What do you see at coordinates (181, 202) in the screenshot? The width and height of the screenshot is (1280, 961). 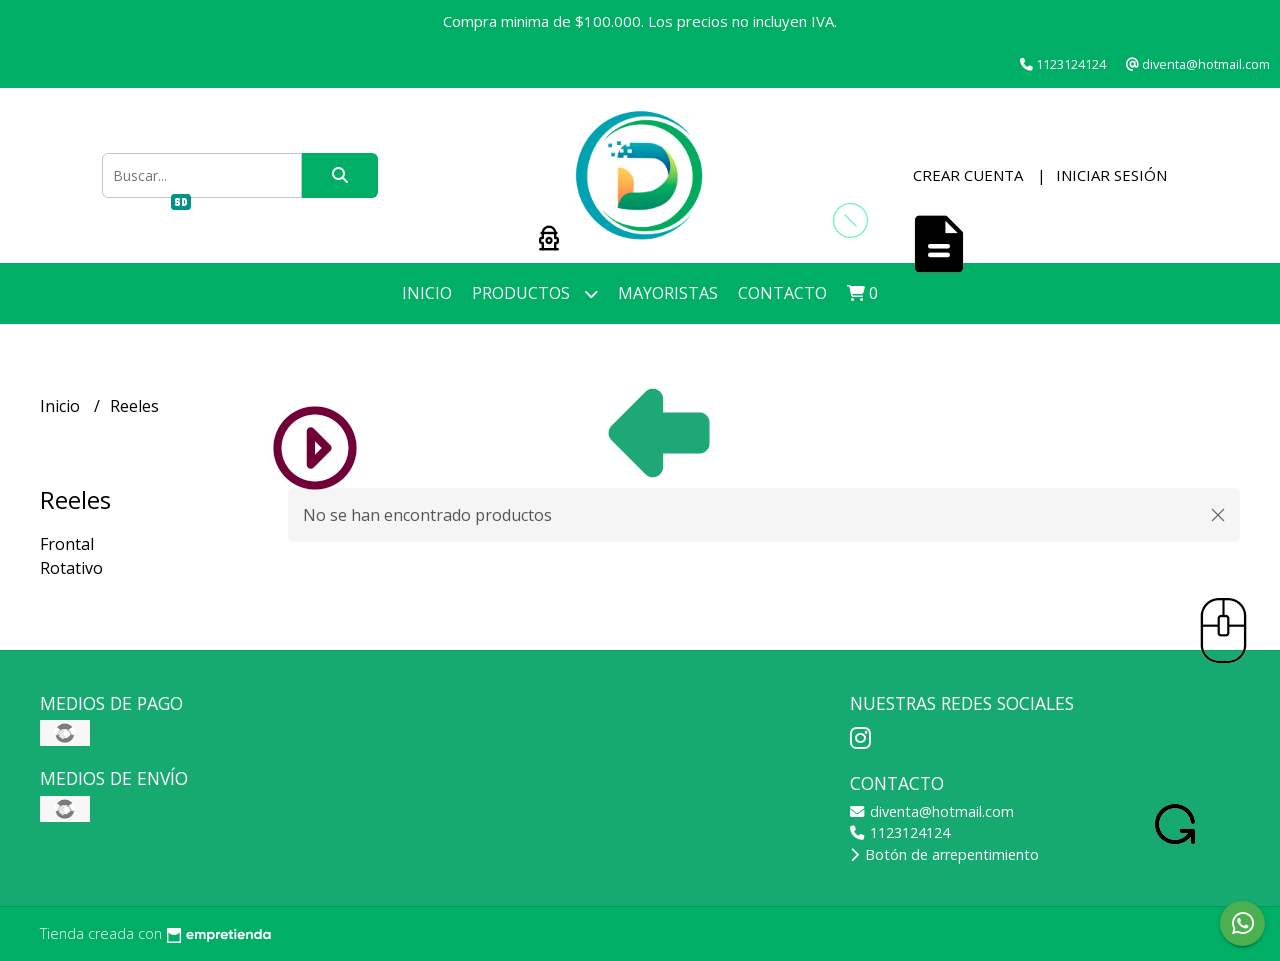 I see `indicates standard definition video quality` at bounding box center [181, 202].